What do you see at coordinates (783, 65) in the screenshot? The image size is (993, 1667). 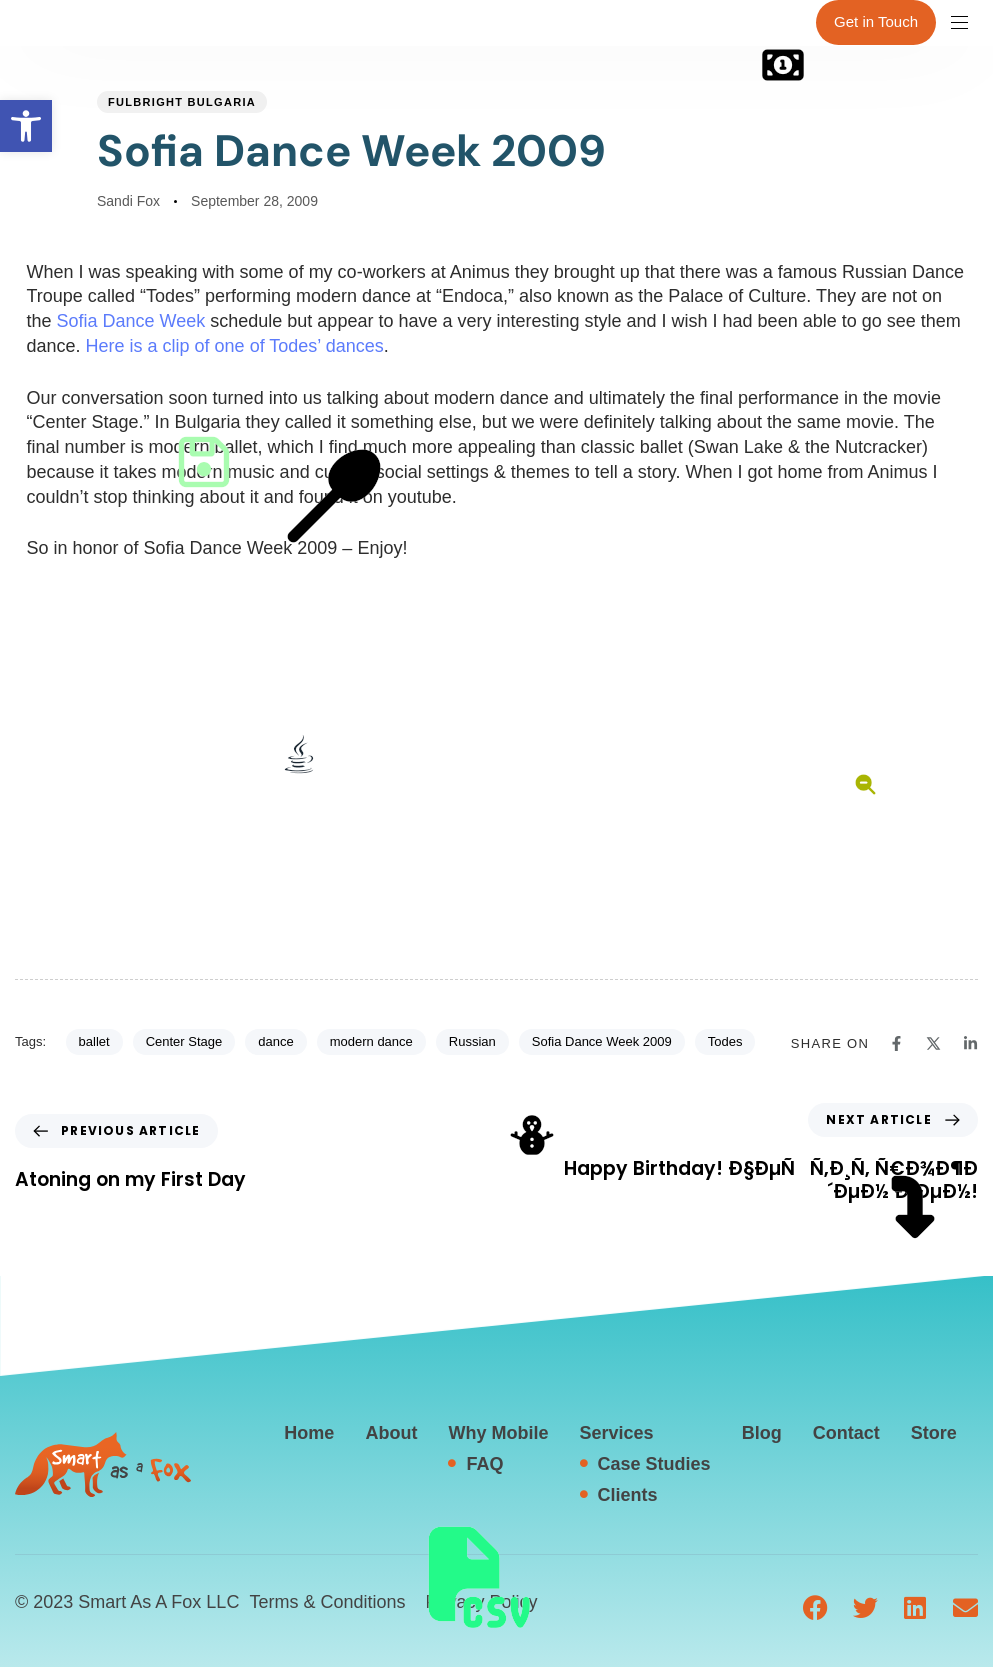 I see `view payment or billing details` at bounding box center [783, 65].